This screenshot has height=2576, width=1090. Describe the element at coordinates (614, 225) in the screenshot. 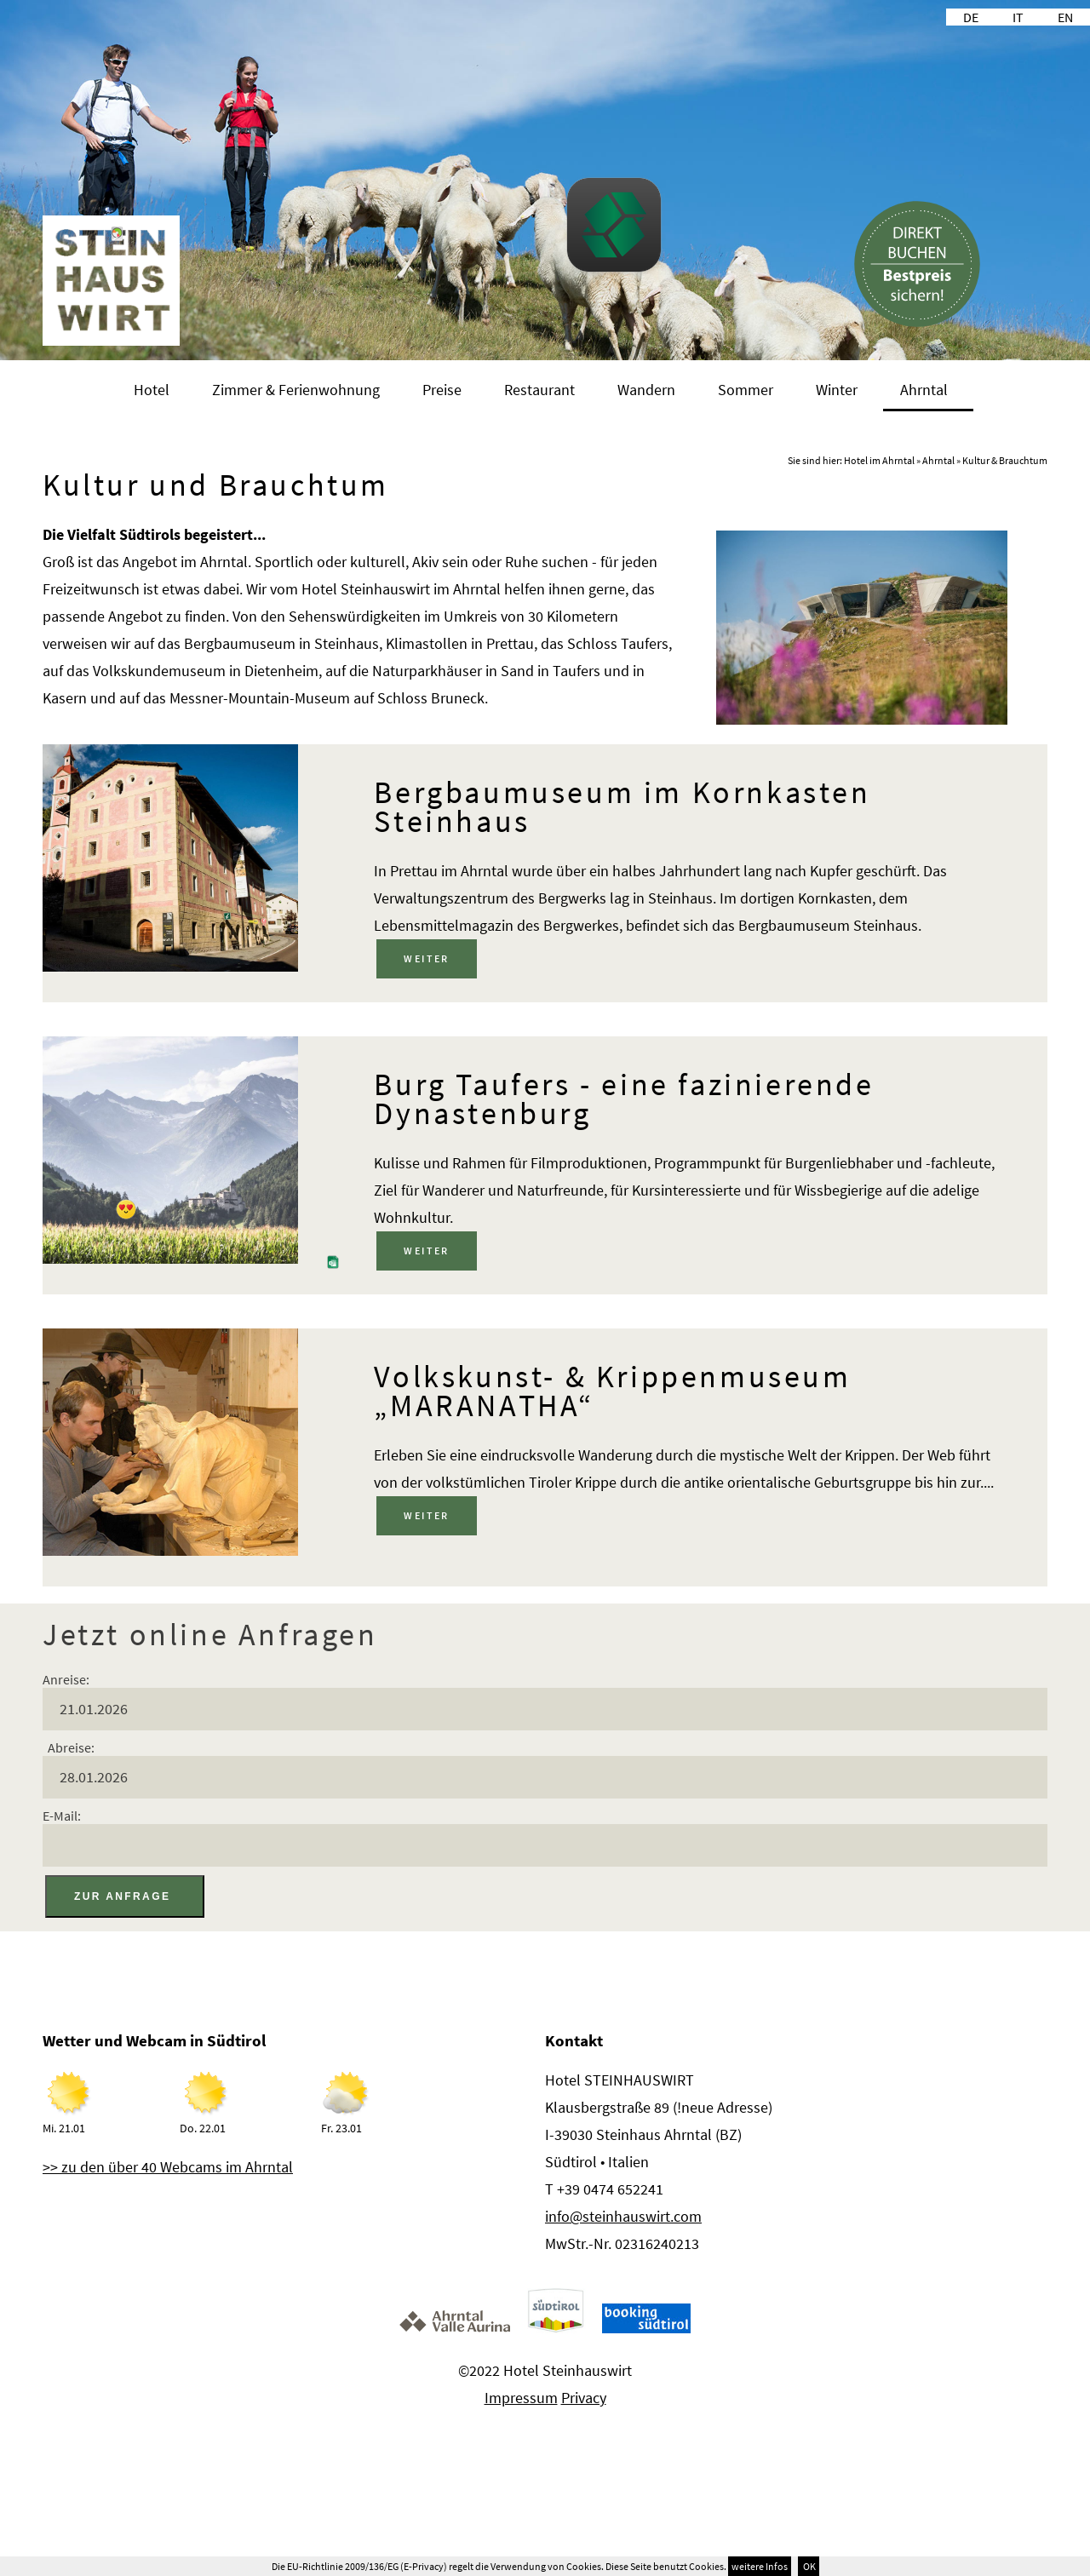

I see `open cachyos pi application` at that location.